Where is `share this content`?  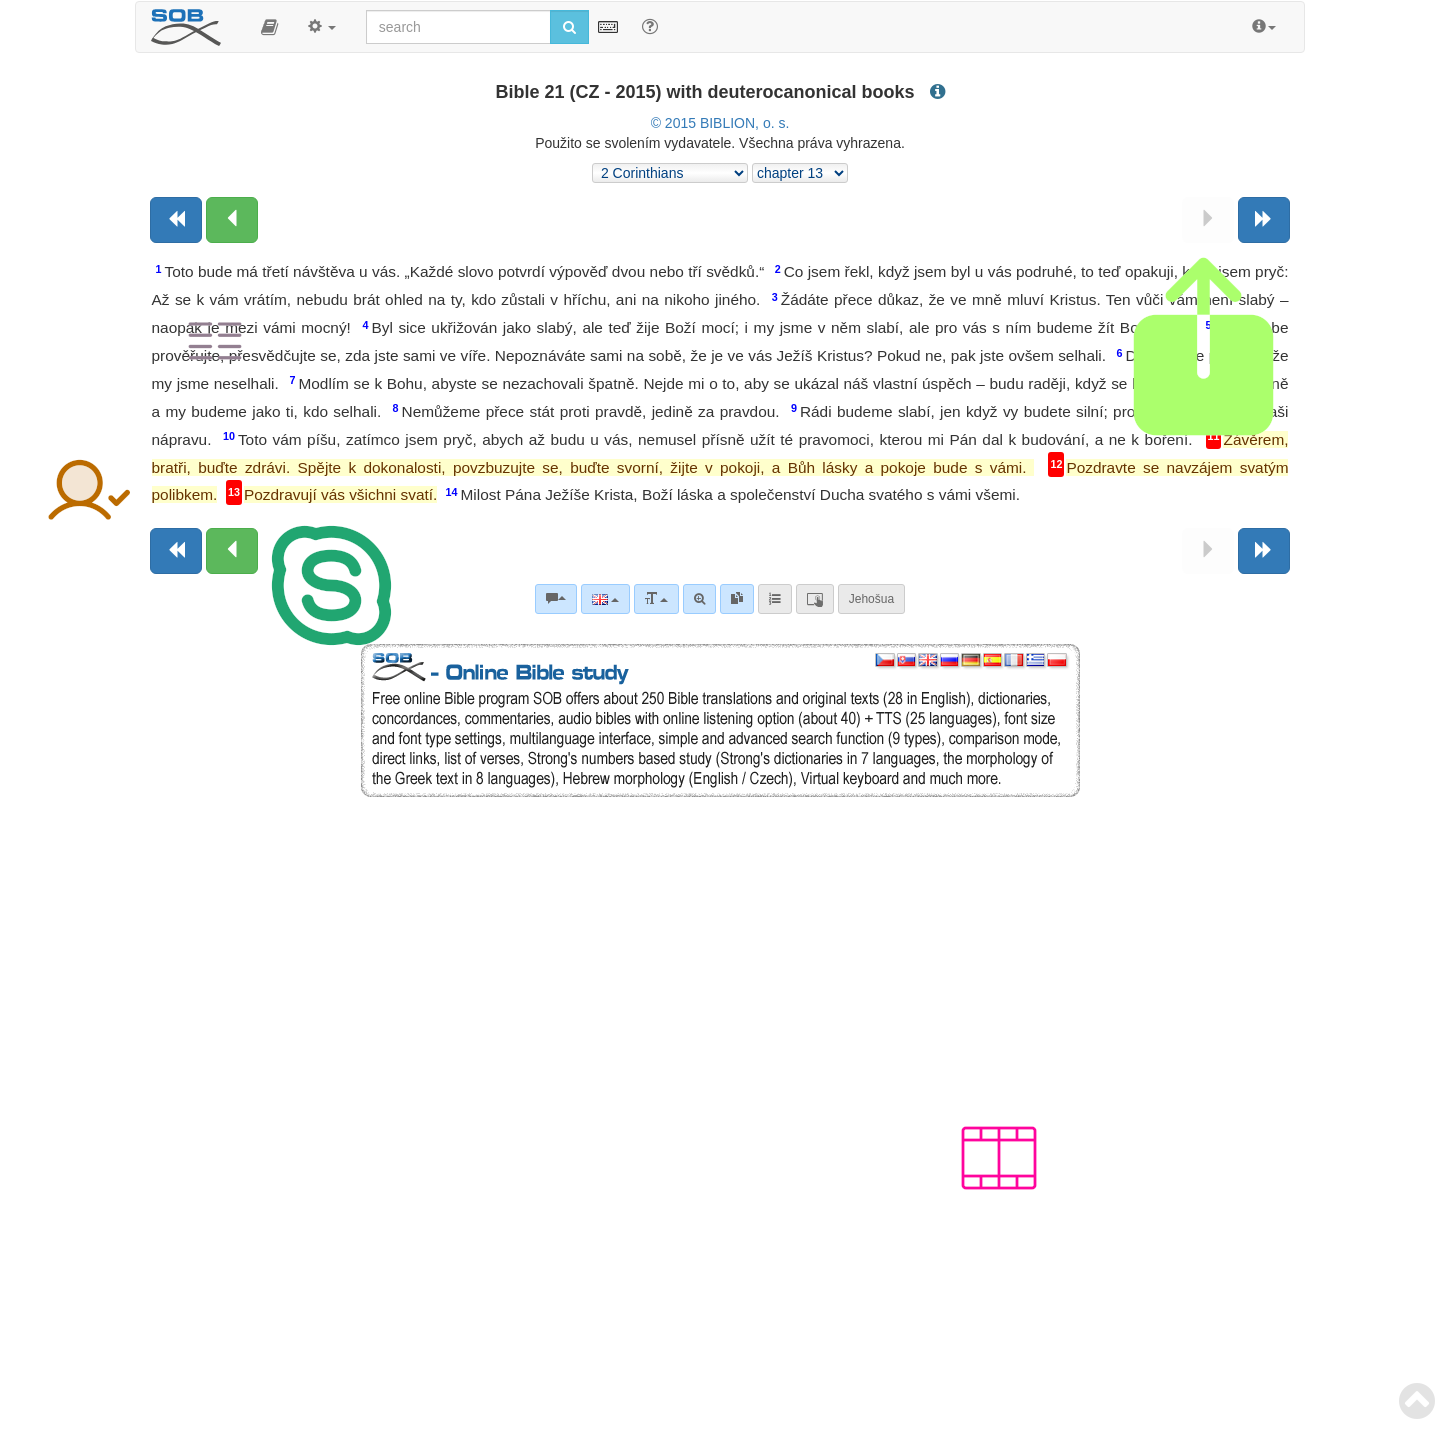
share this content is located at coordinates (1203, 346).